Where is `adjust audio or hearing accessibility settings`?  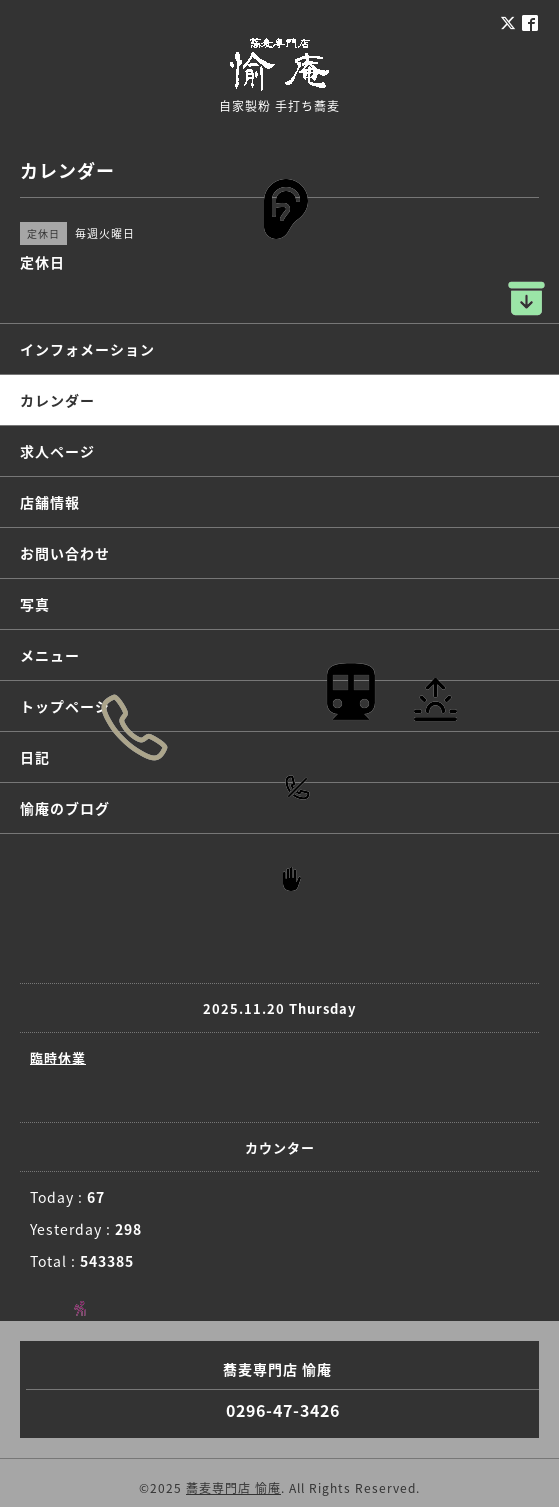
adjust audio or hearing accessibility settings is located at coordinates (286, 209).